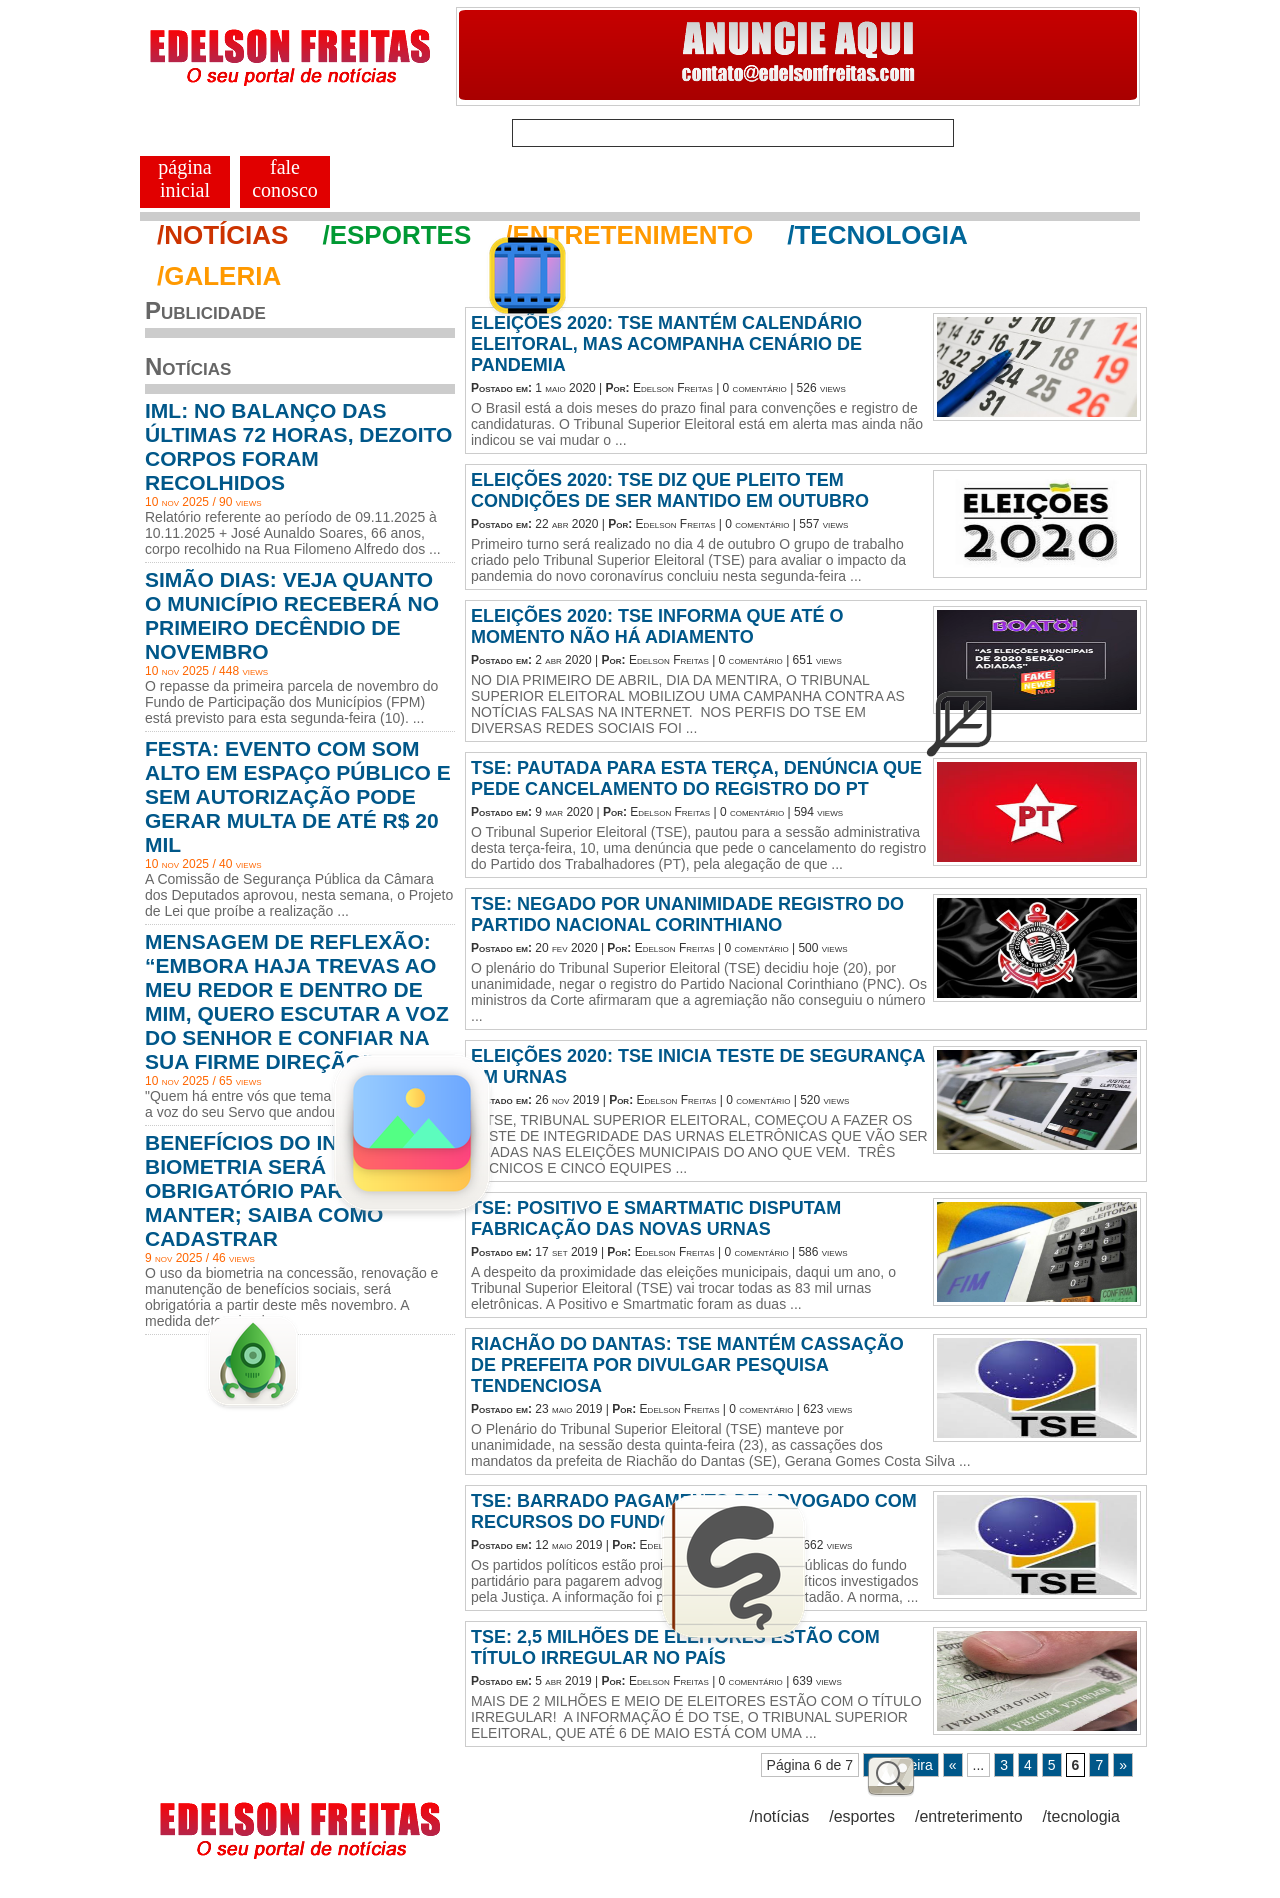 Image resolution: width=1280 pixels, height=1898 pixels. Describe the element at coordinates (253, 1361) in the screenshot. I see `open Robo 3T MongoDB database management app` at that location.